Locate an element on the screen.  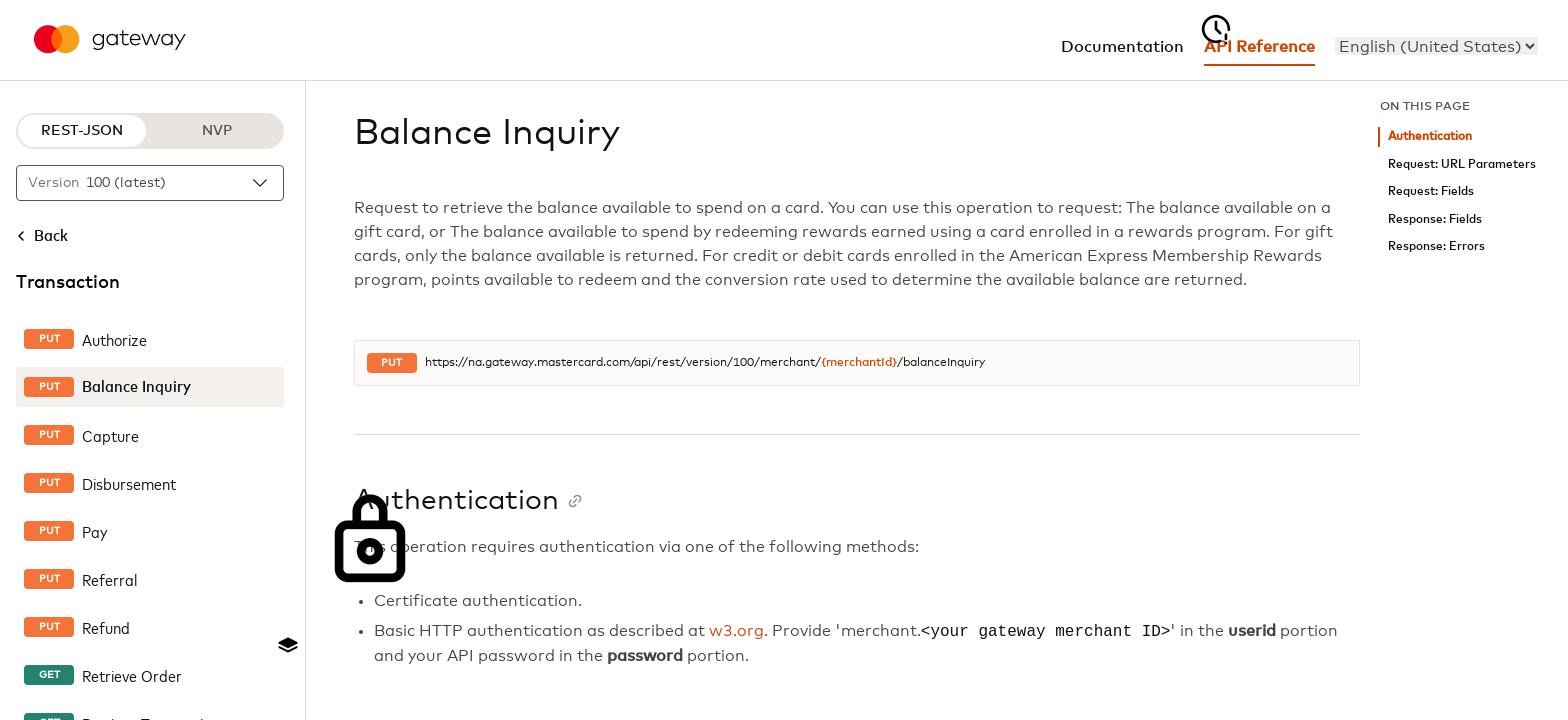
indicates a locked or secure item is located at coordinates (370, 538).